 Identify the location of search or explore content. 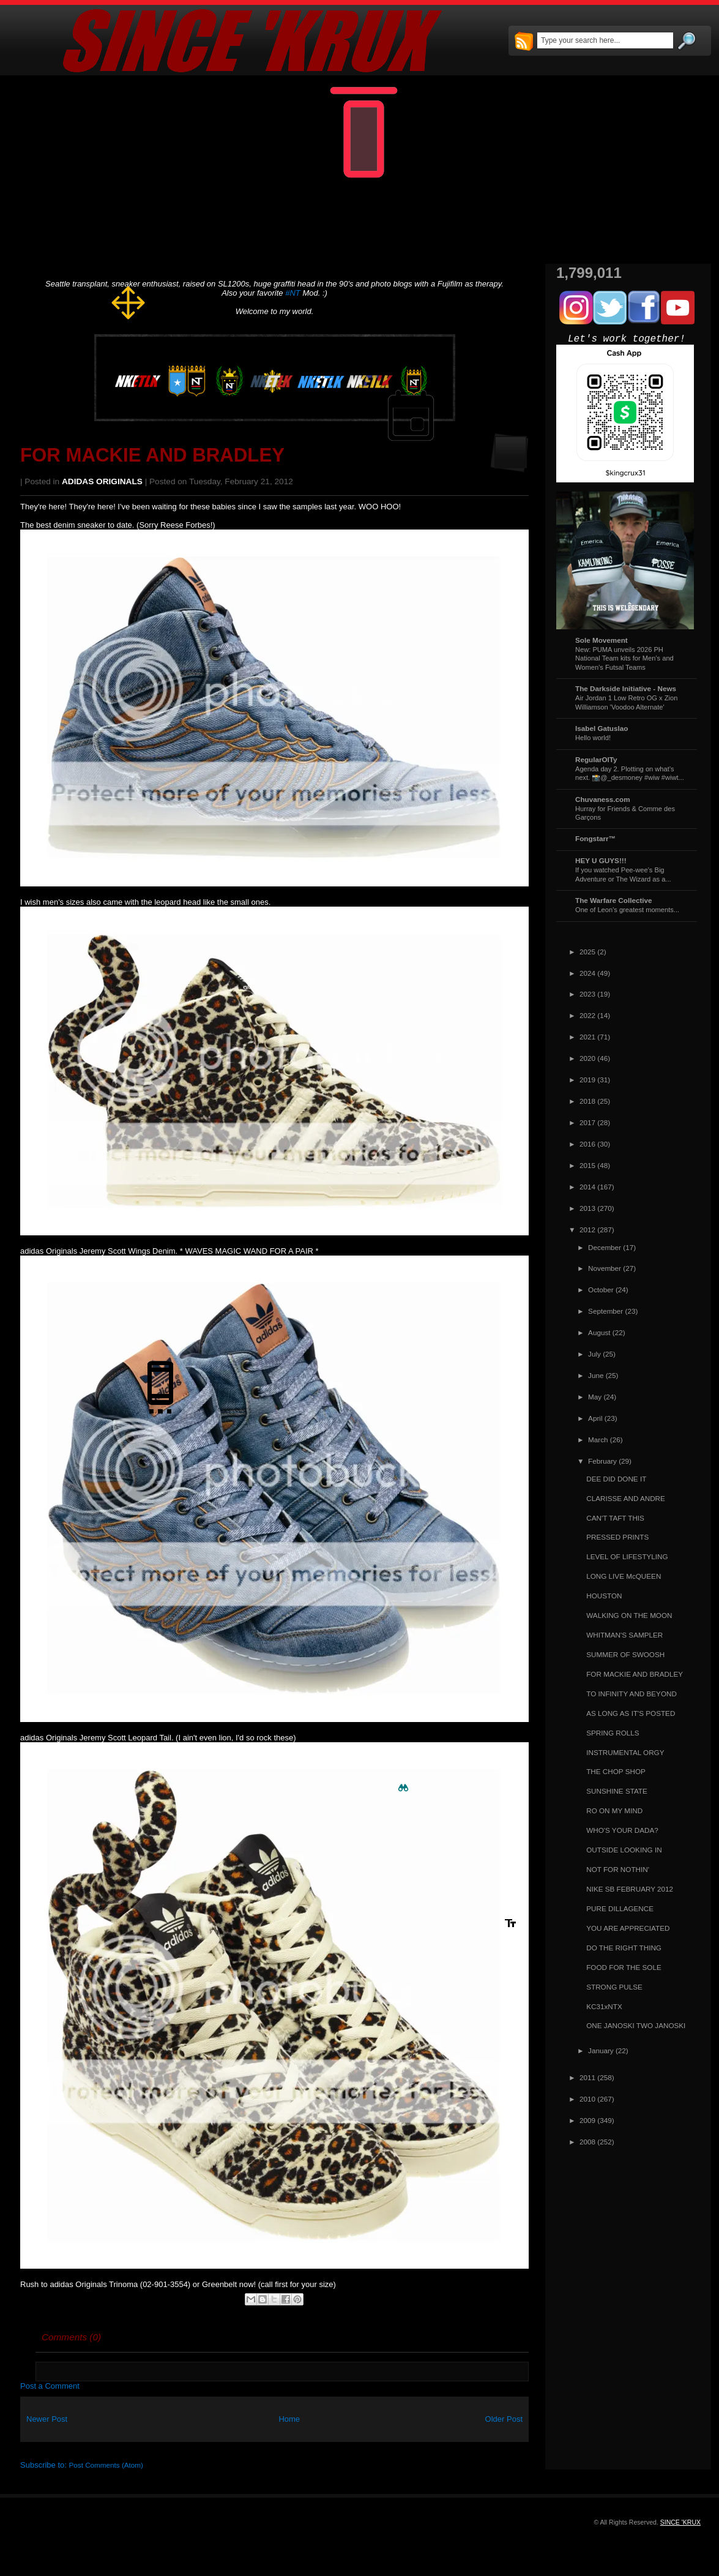
(403, 1787).